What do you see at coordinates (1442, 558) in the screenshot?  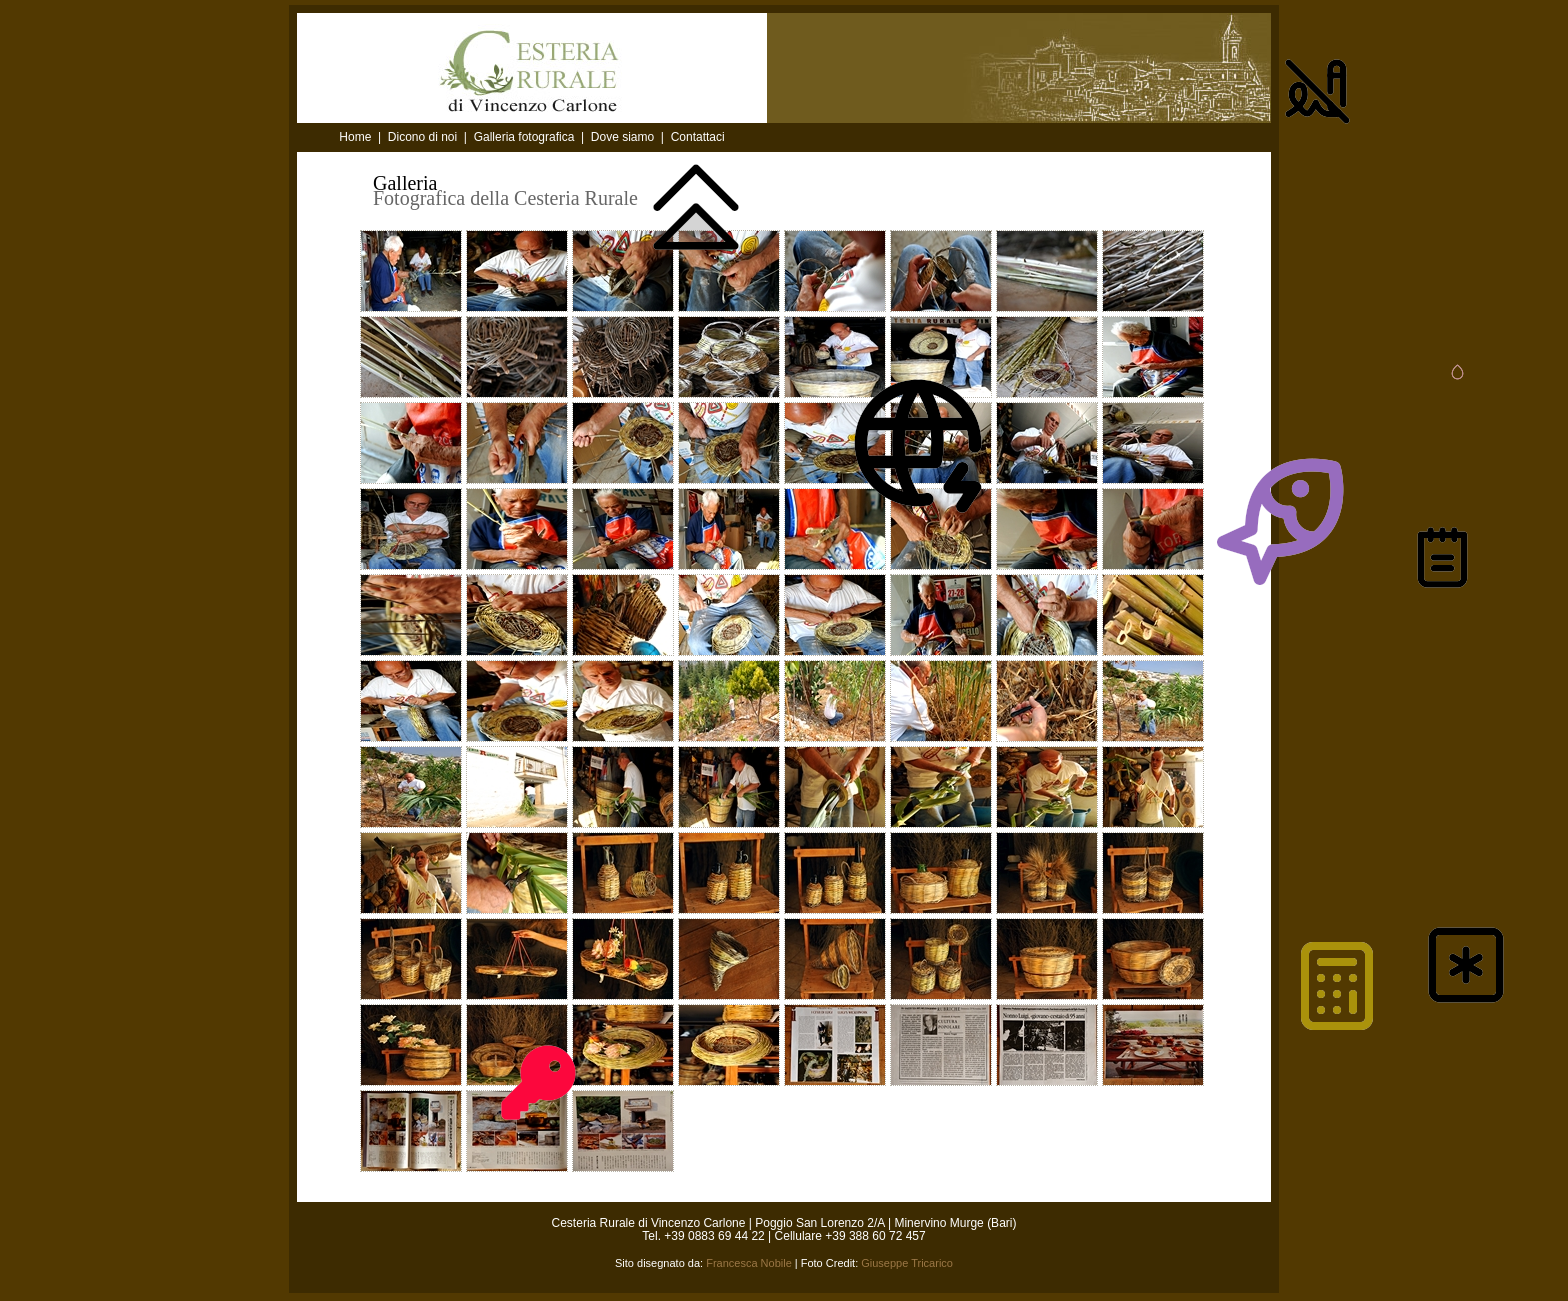 I see `open notepad or notes app` at bounding box center [1442, 558].